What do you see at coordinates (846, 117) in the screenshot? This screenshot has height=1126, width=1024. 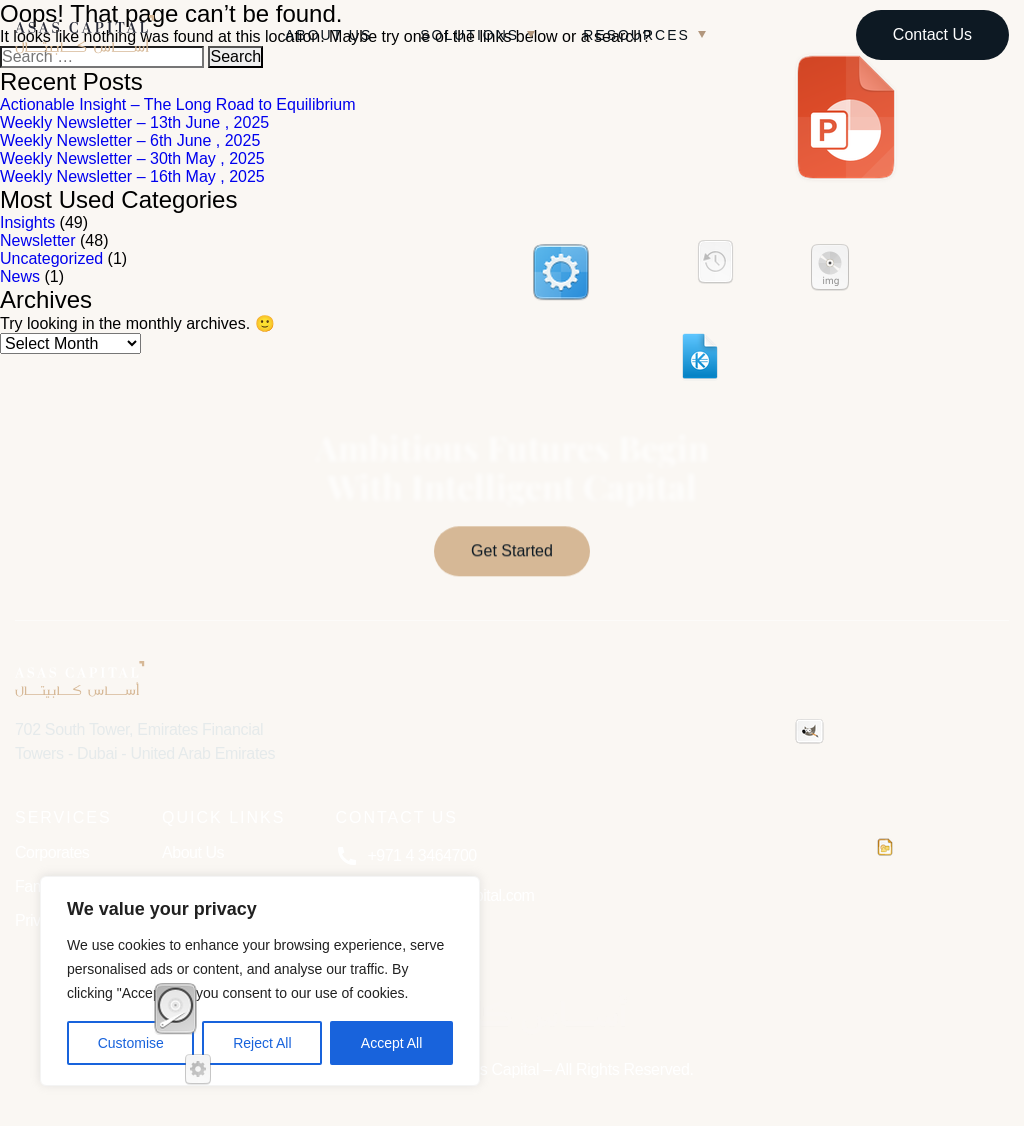 I see `microsoft powerpoint file` at bounding box center [846, 117].